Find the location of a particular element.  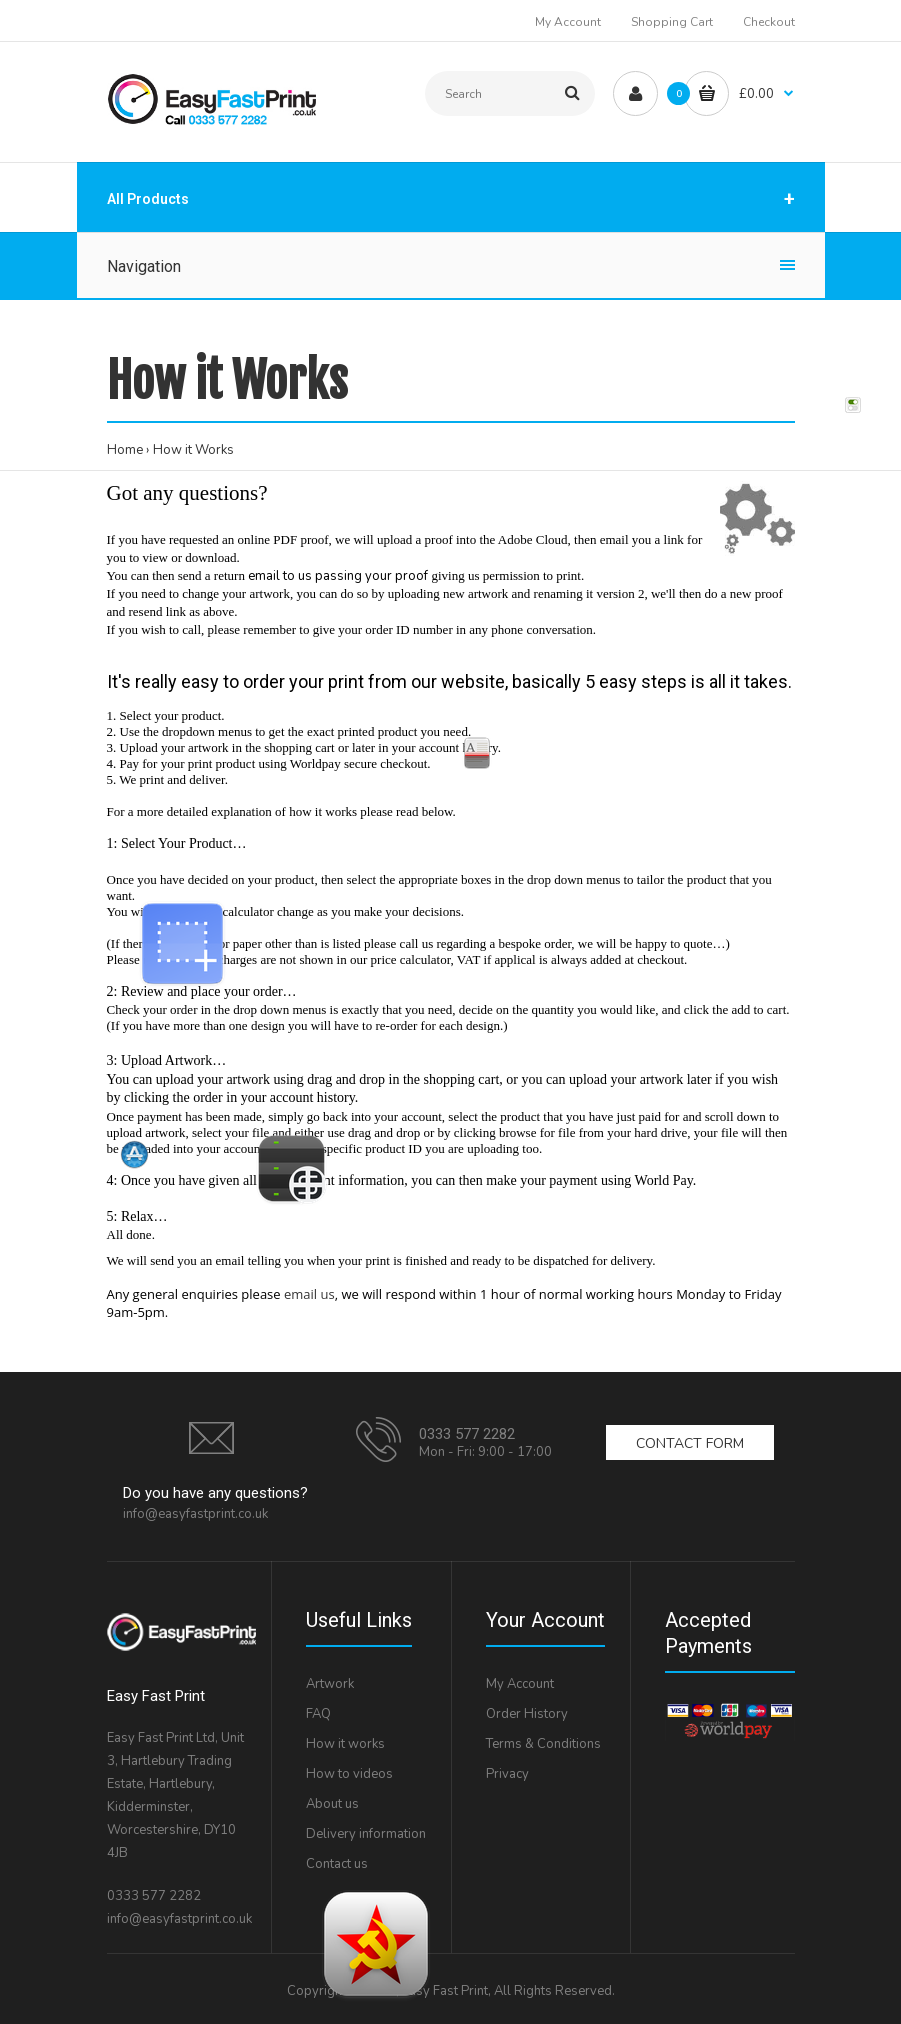

launch openra game application is located at coordinates (376, 1944).